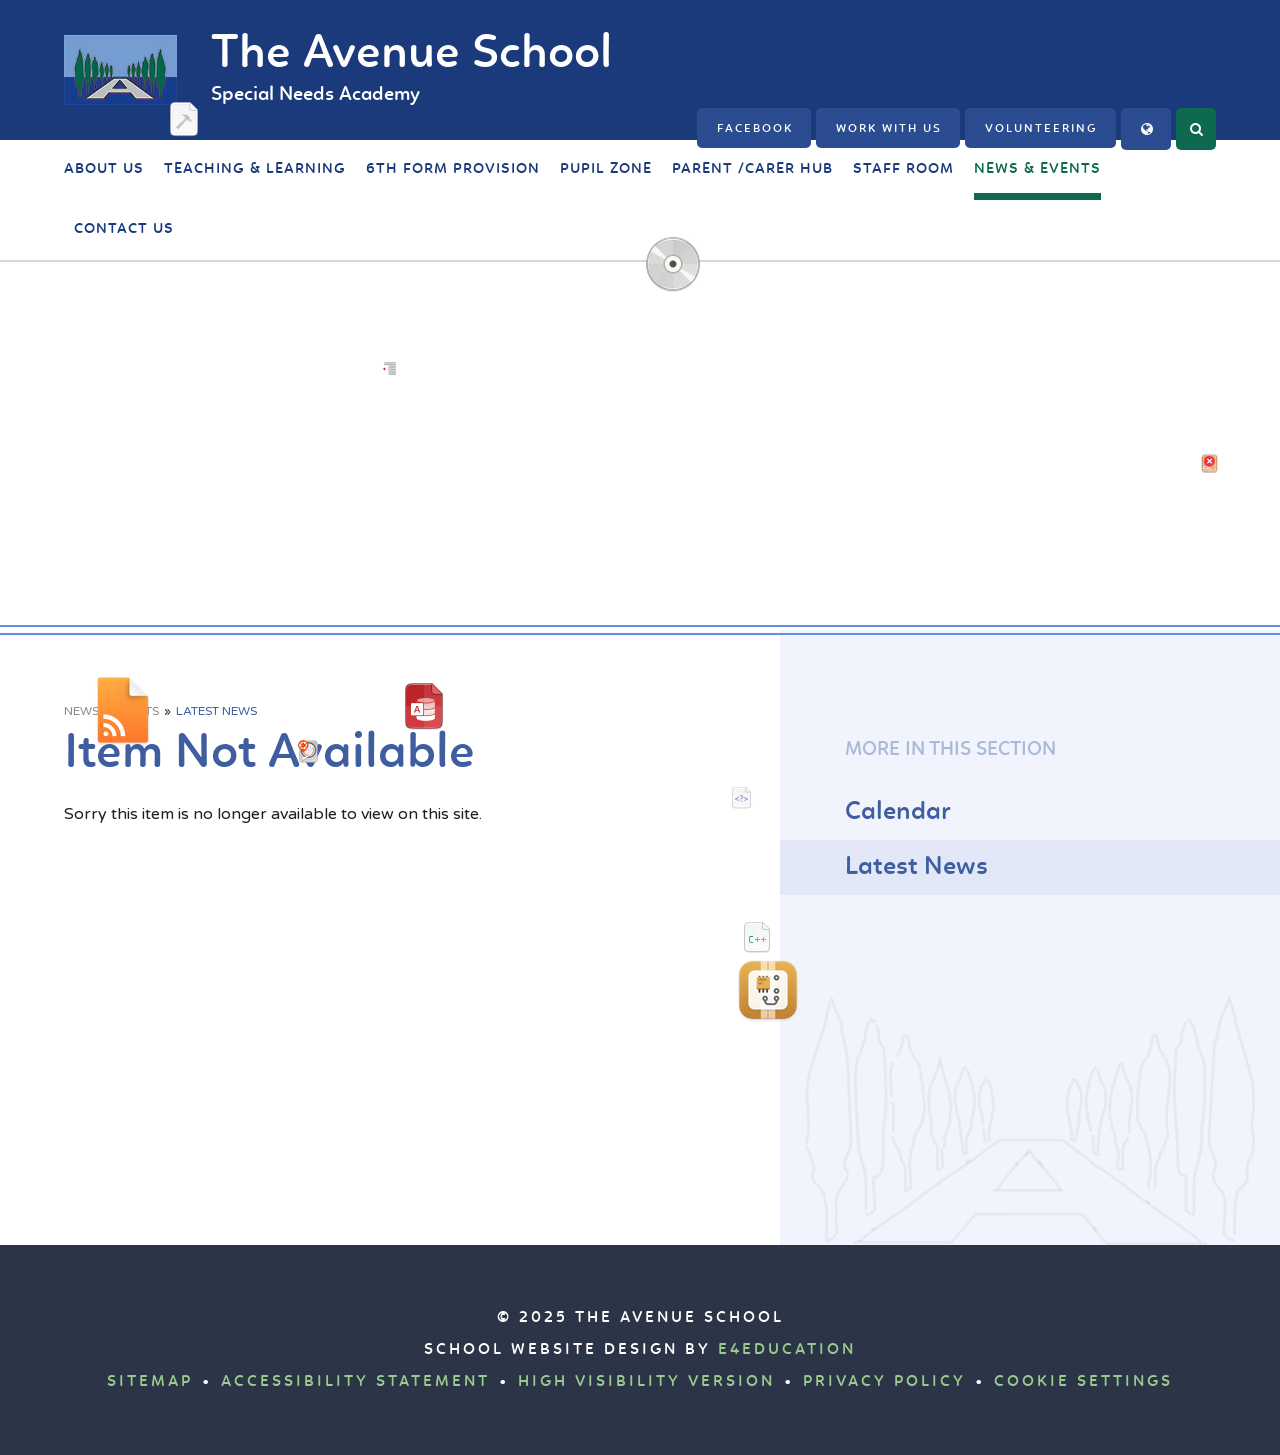  I want to click on indicates a C++ source code file, so click(757, 937).